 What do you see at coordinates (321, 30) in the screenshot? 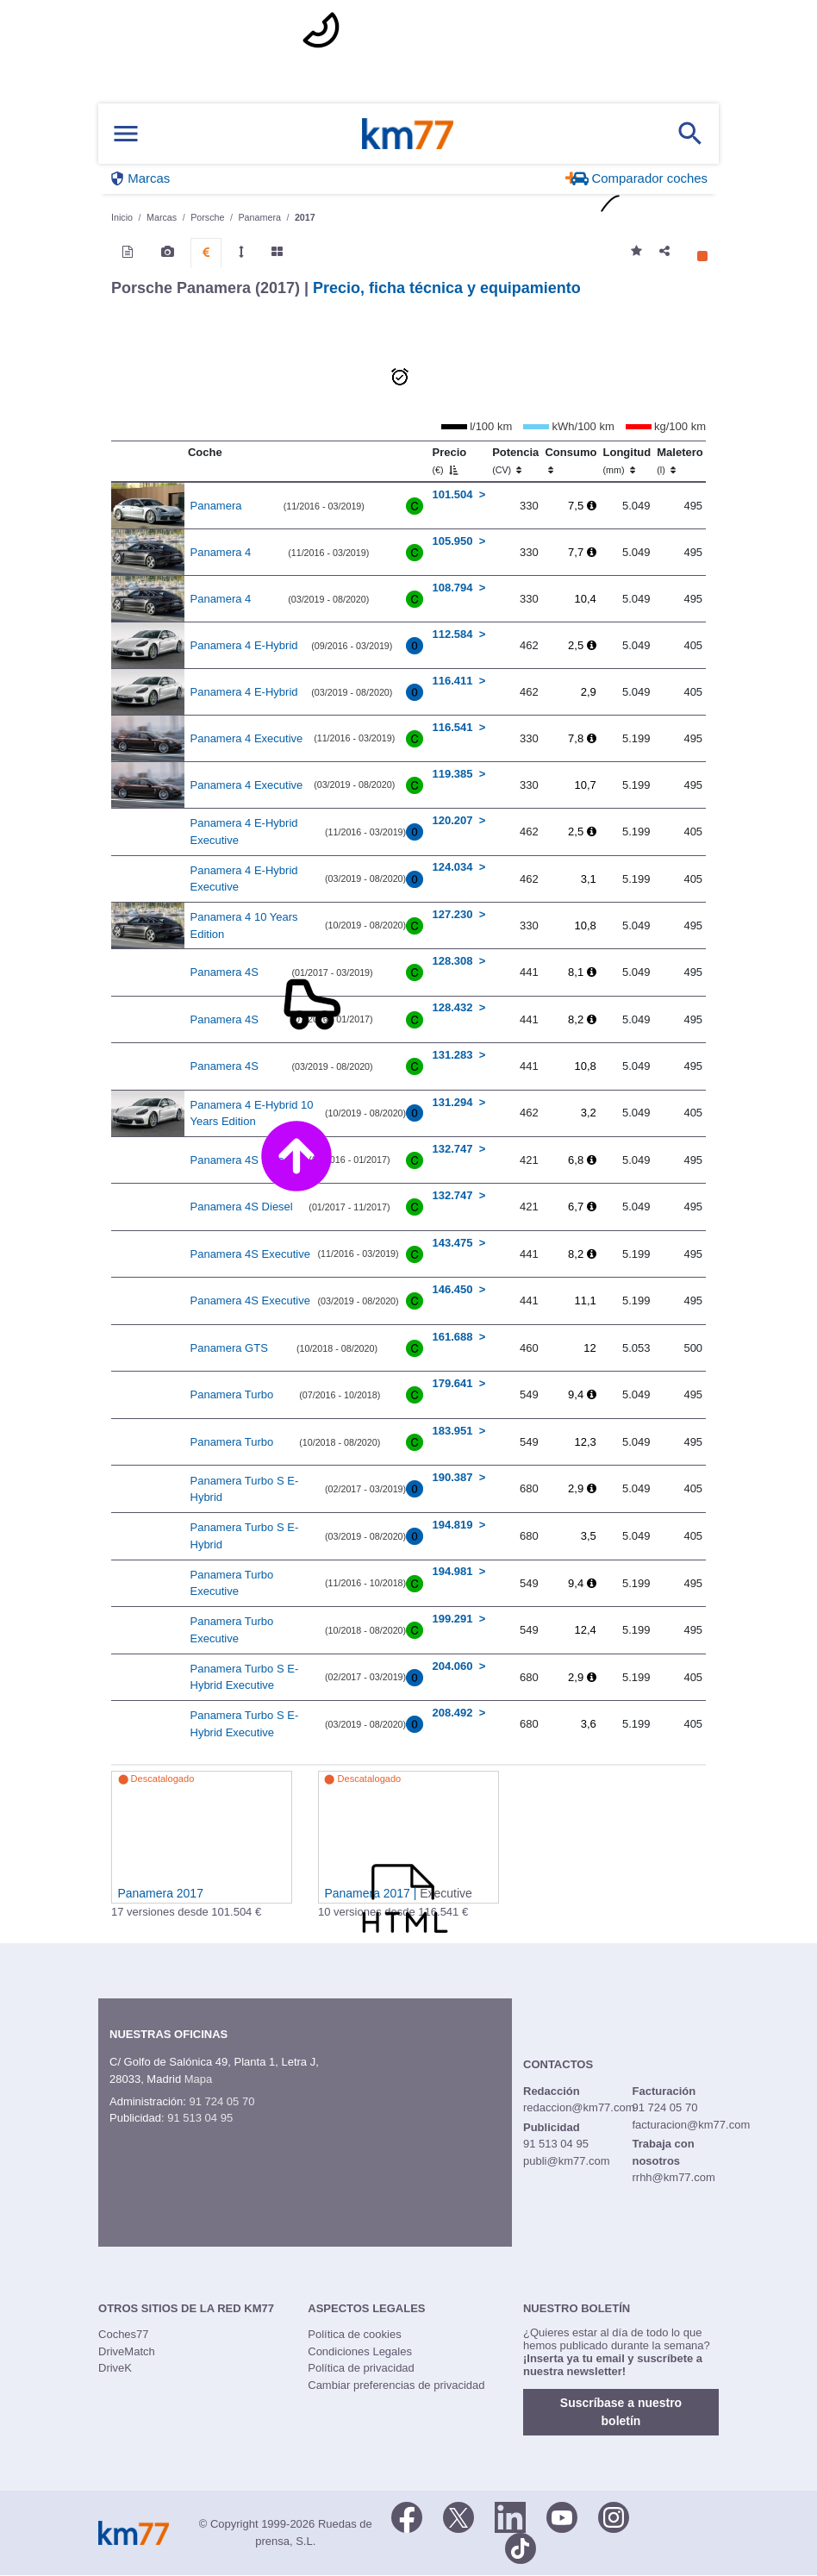
I see `select melon or cantaloupe fruit` at bounding box center [321, 30].